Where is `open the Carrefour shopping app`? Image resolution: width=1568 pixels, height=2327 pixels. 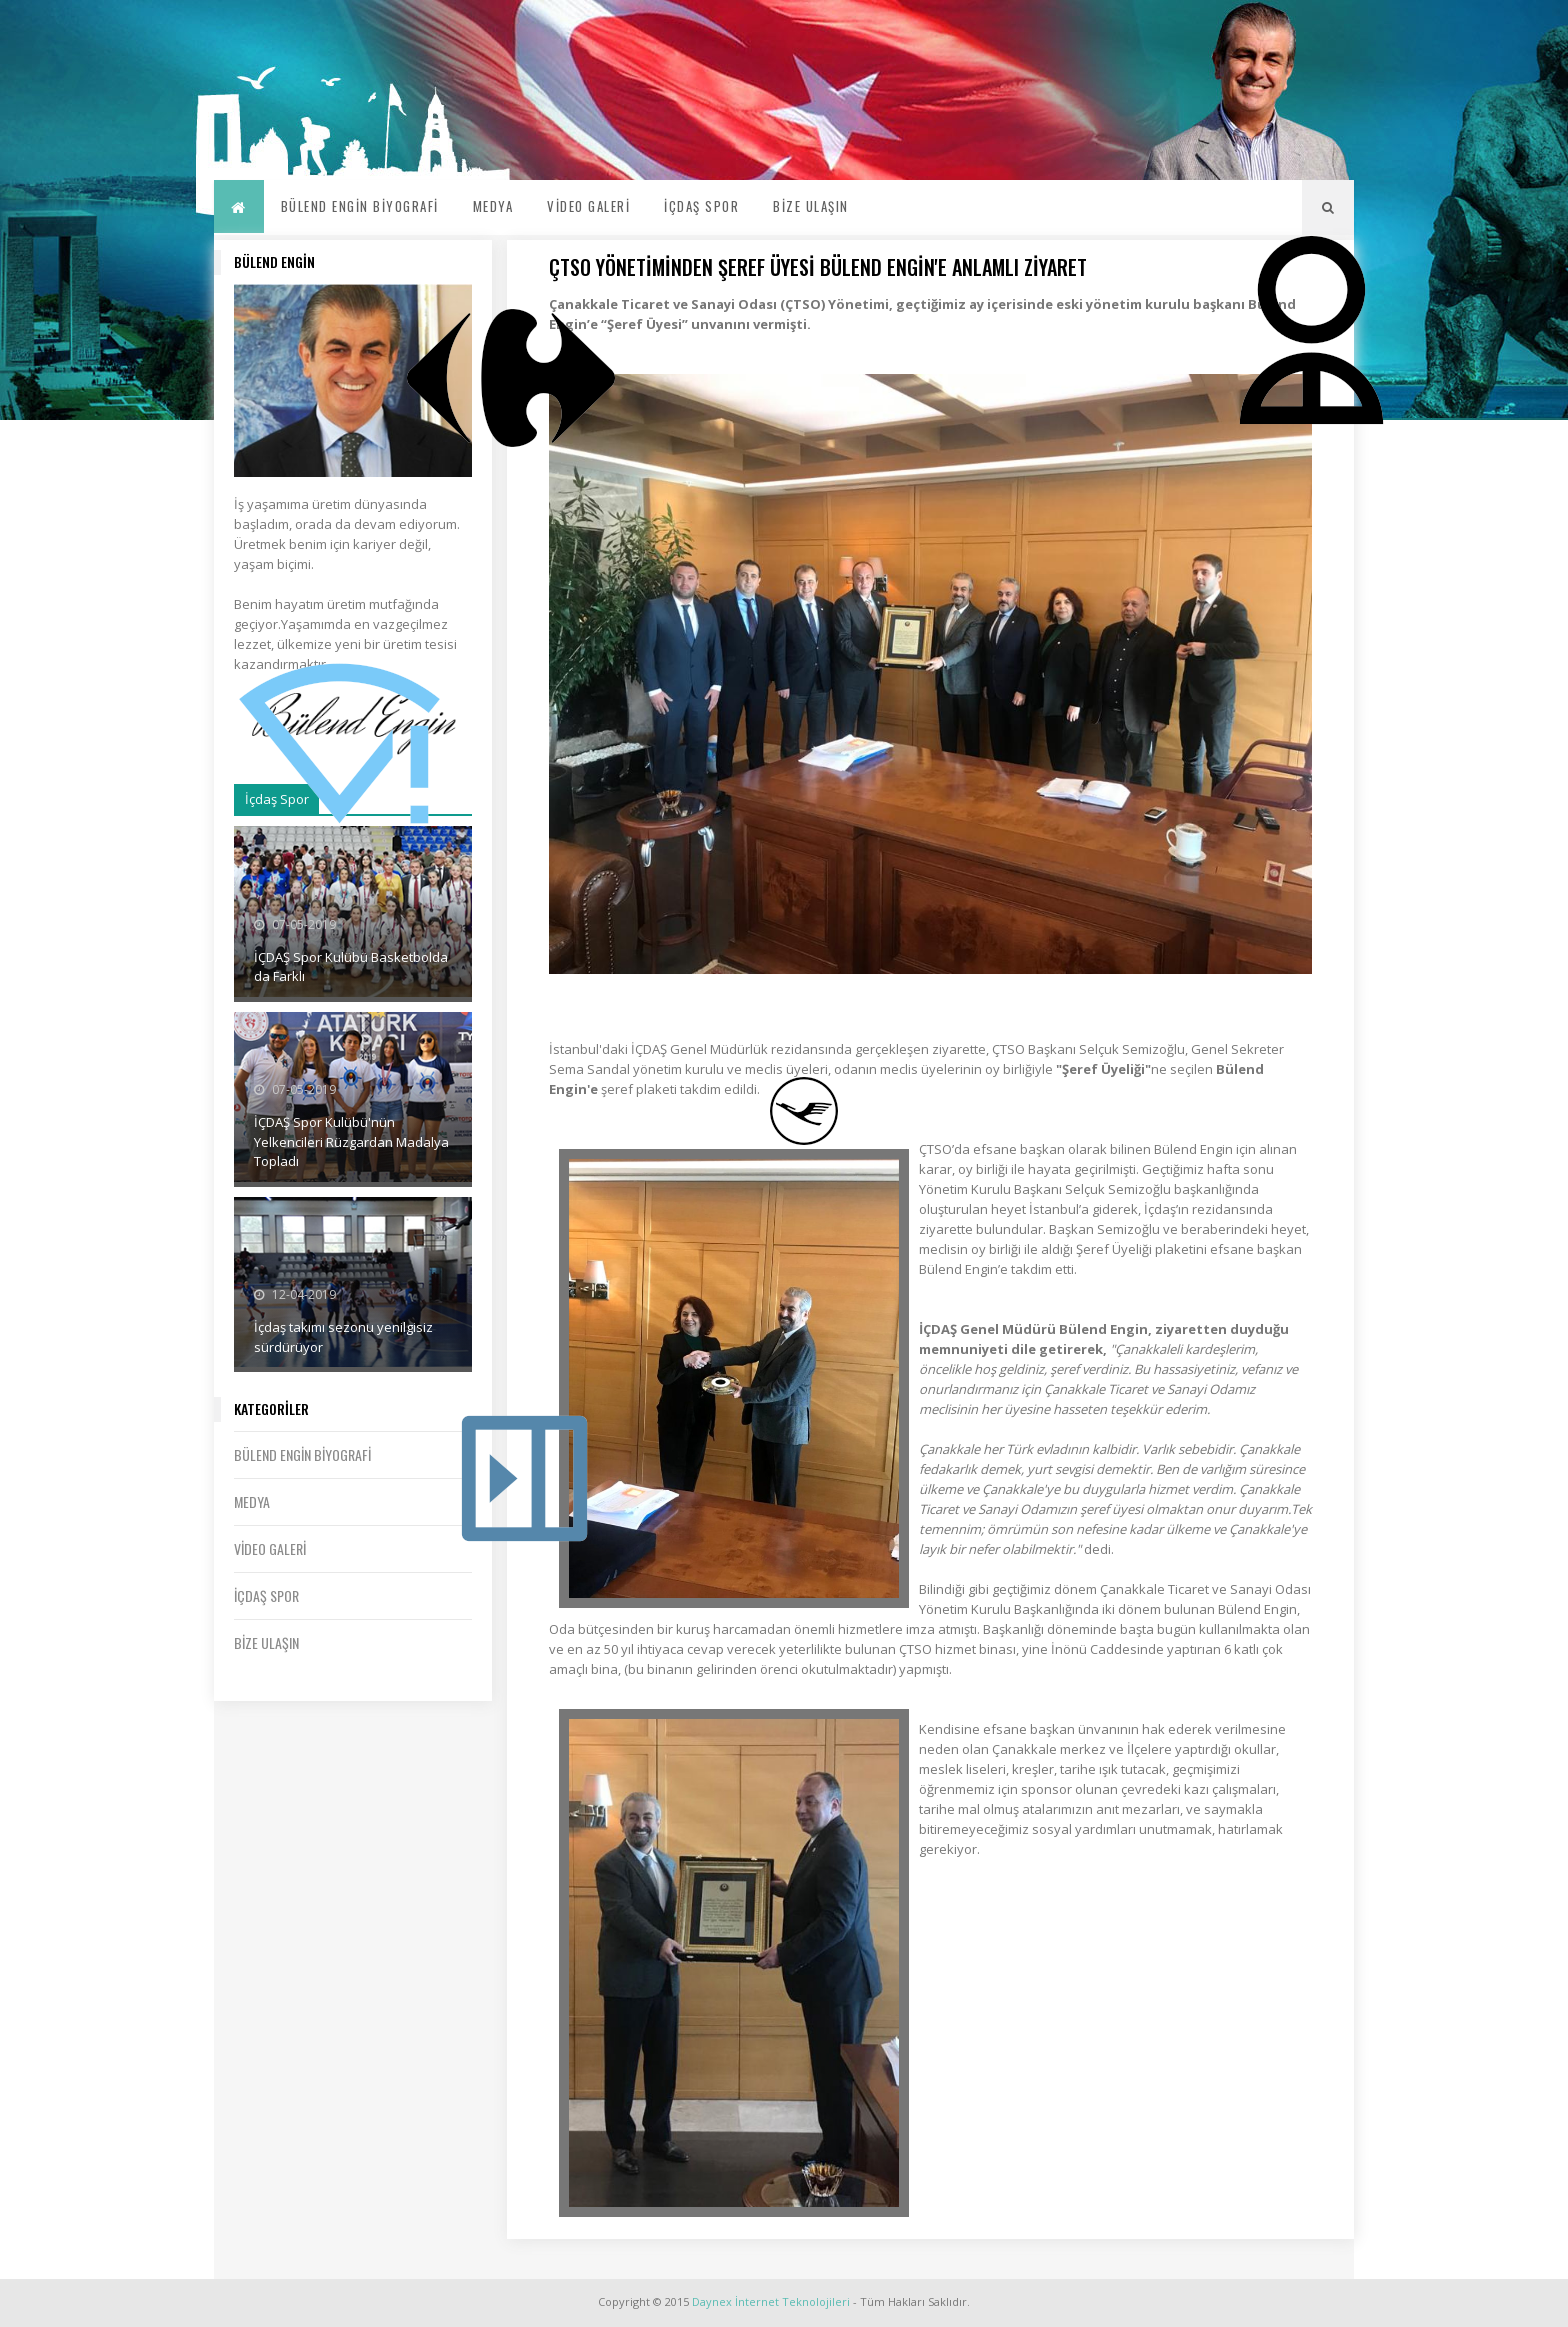
open the Carrefour shopping app is located at coordinates (511, 378).